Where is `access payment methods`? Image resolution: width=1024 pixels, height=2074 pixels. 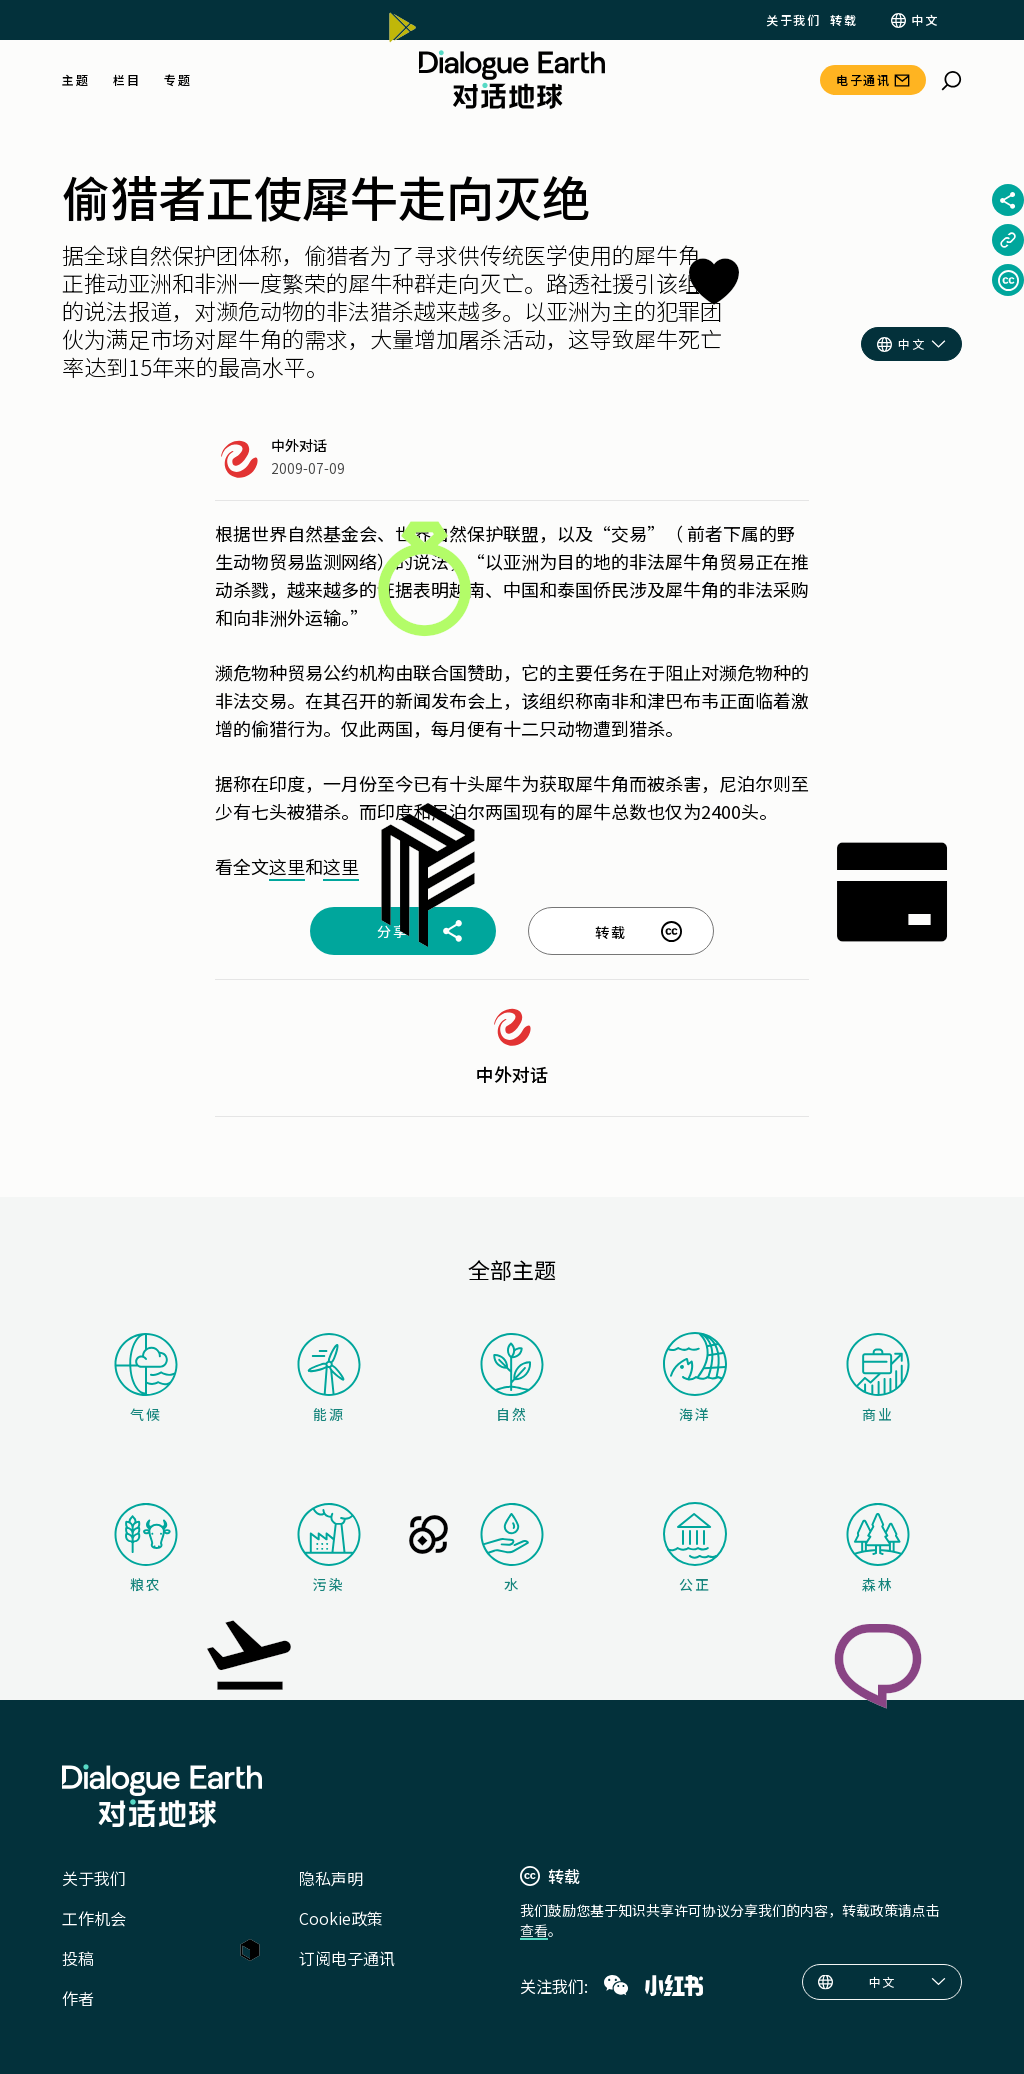
access payment methods is located at coordinates (892, 892).